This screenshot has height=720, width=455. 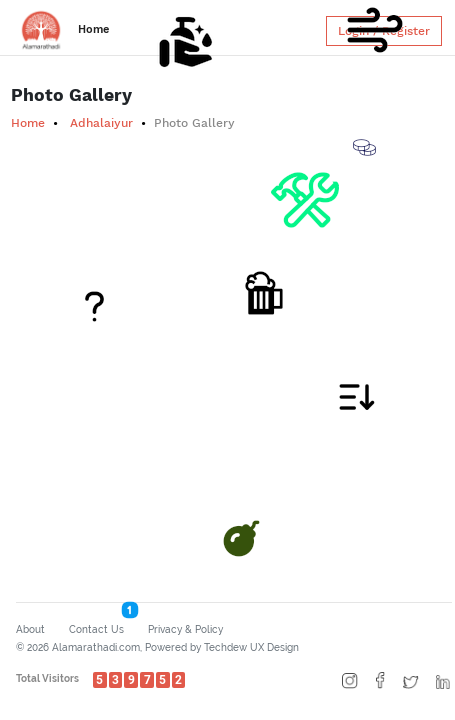 What do you see at coordinates (364, 147) in the screenshot?
I see `view your coin balance or currency` at bounding box center [364, 147].